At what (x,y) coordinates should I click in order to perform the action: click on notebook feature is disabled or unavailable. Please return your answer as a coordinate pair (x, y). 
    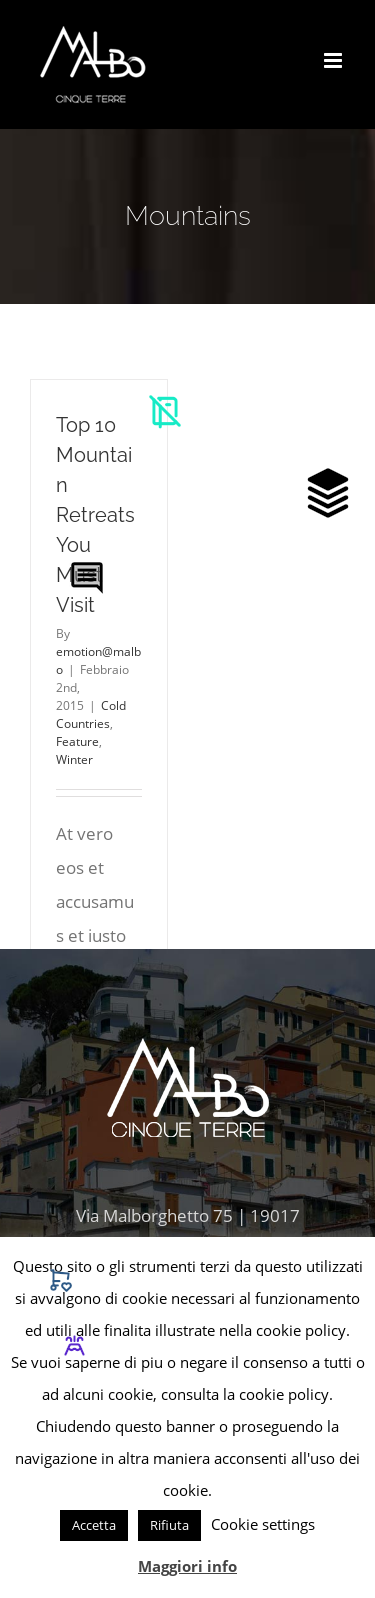
    Looking at the image, I should click on (165, 411).